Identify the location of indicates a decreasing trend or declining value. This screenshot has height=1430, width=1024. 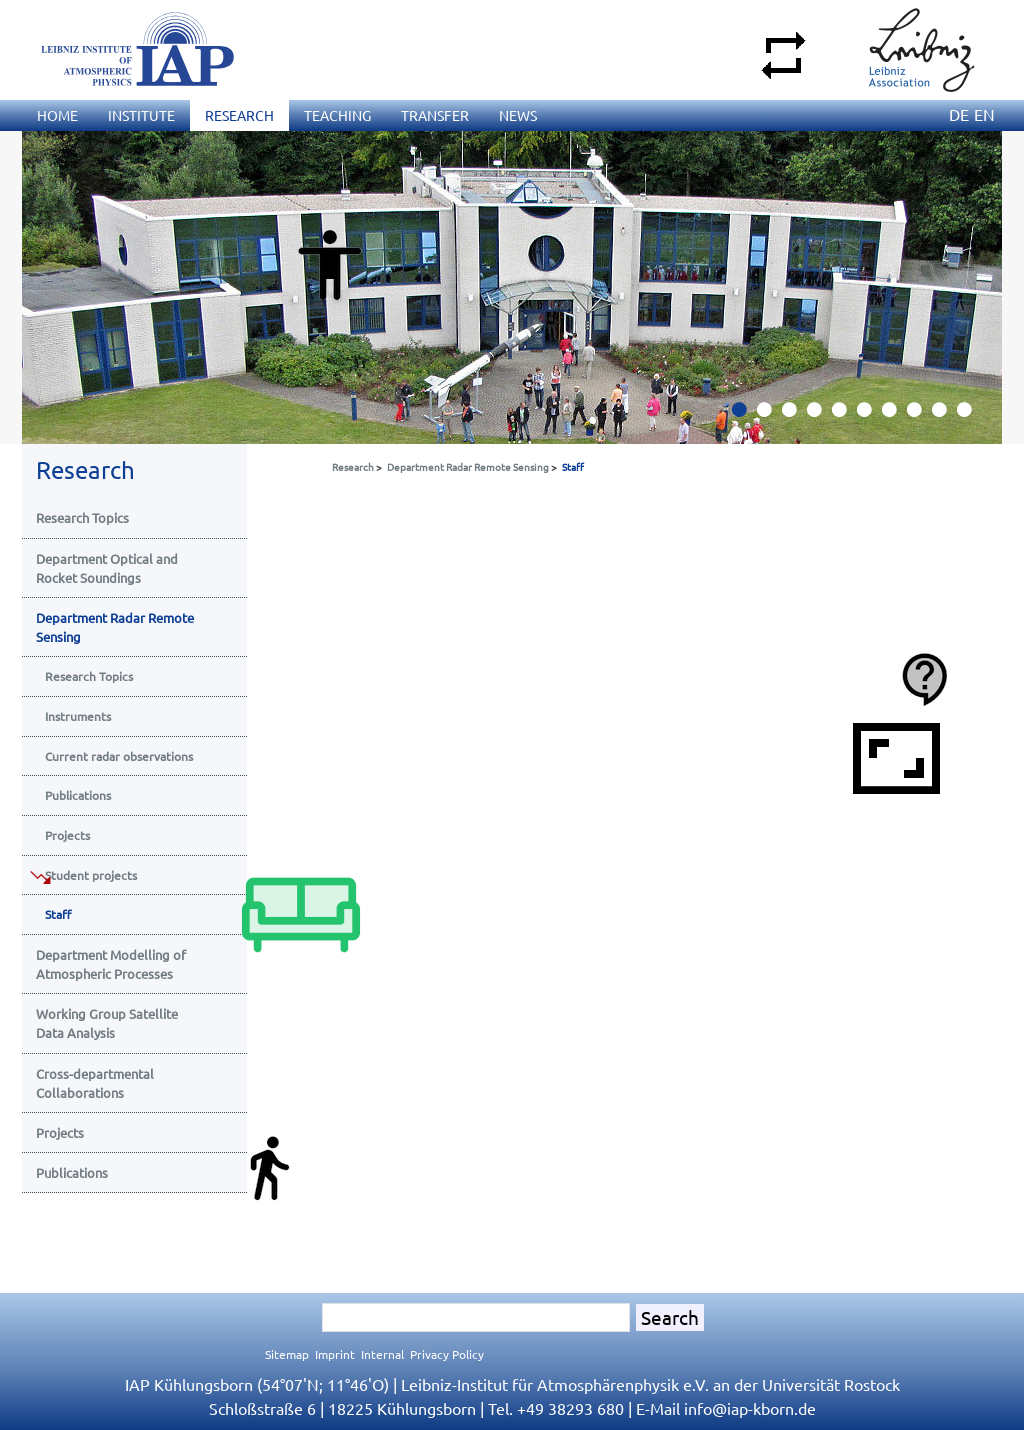
(40, 877).